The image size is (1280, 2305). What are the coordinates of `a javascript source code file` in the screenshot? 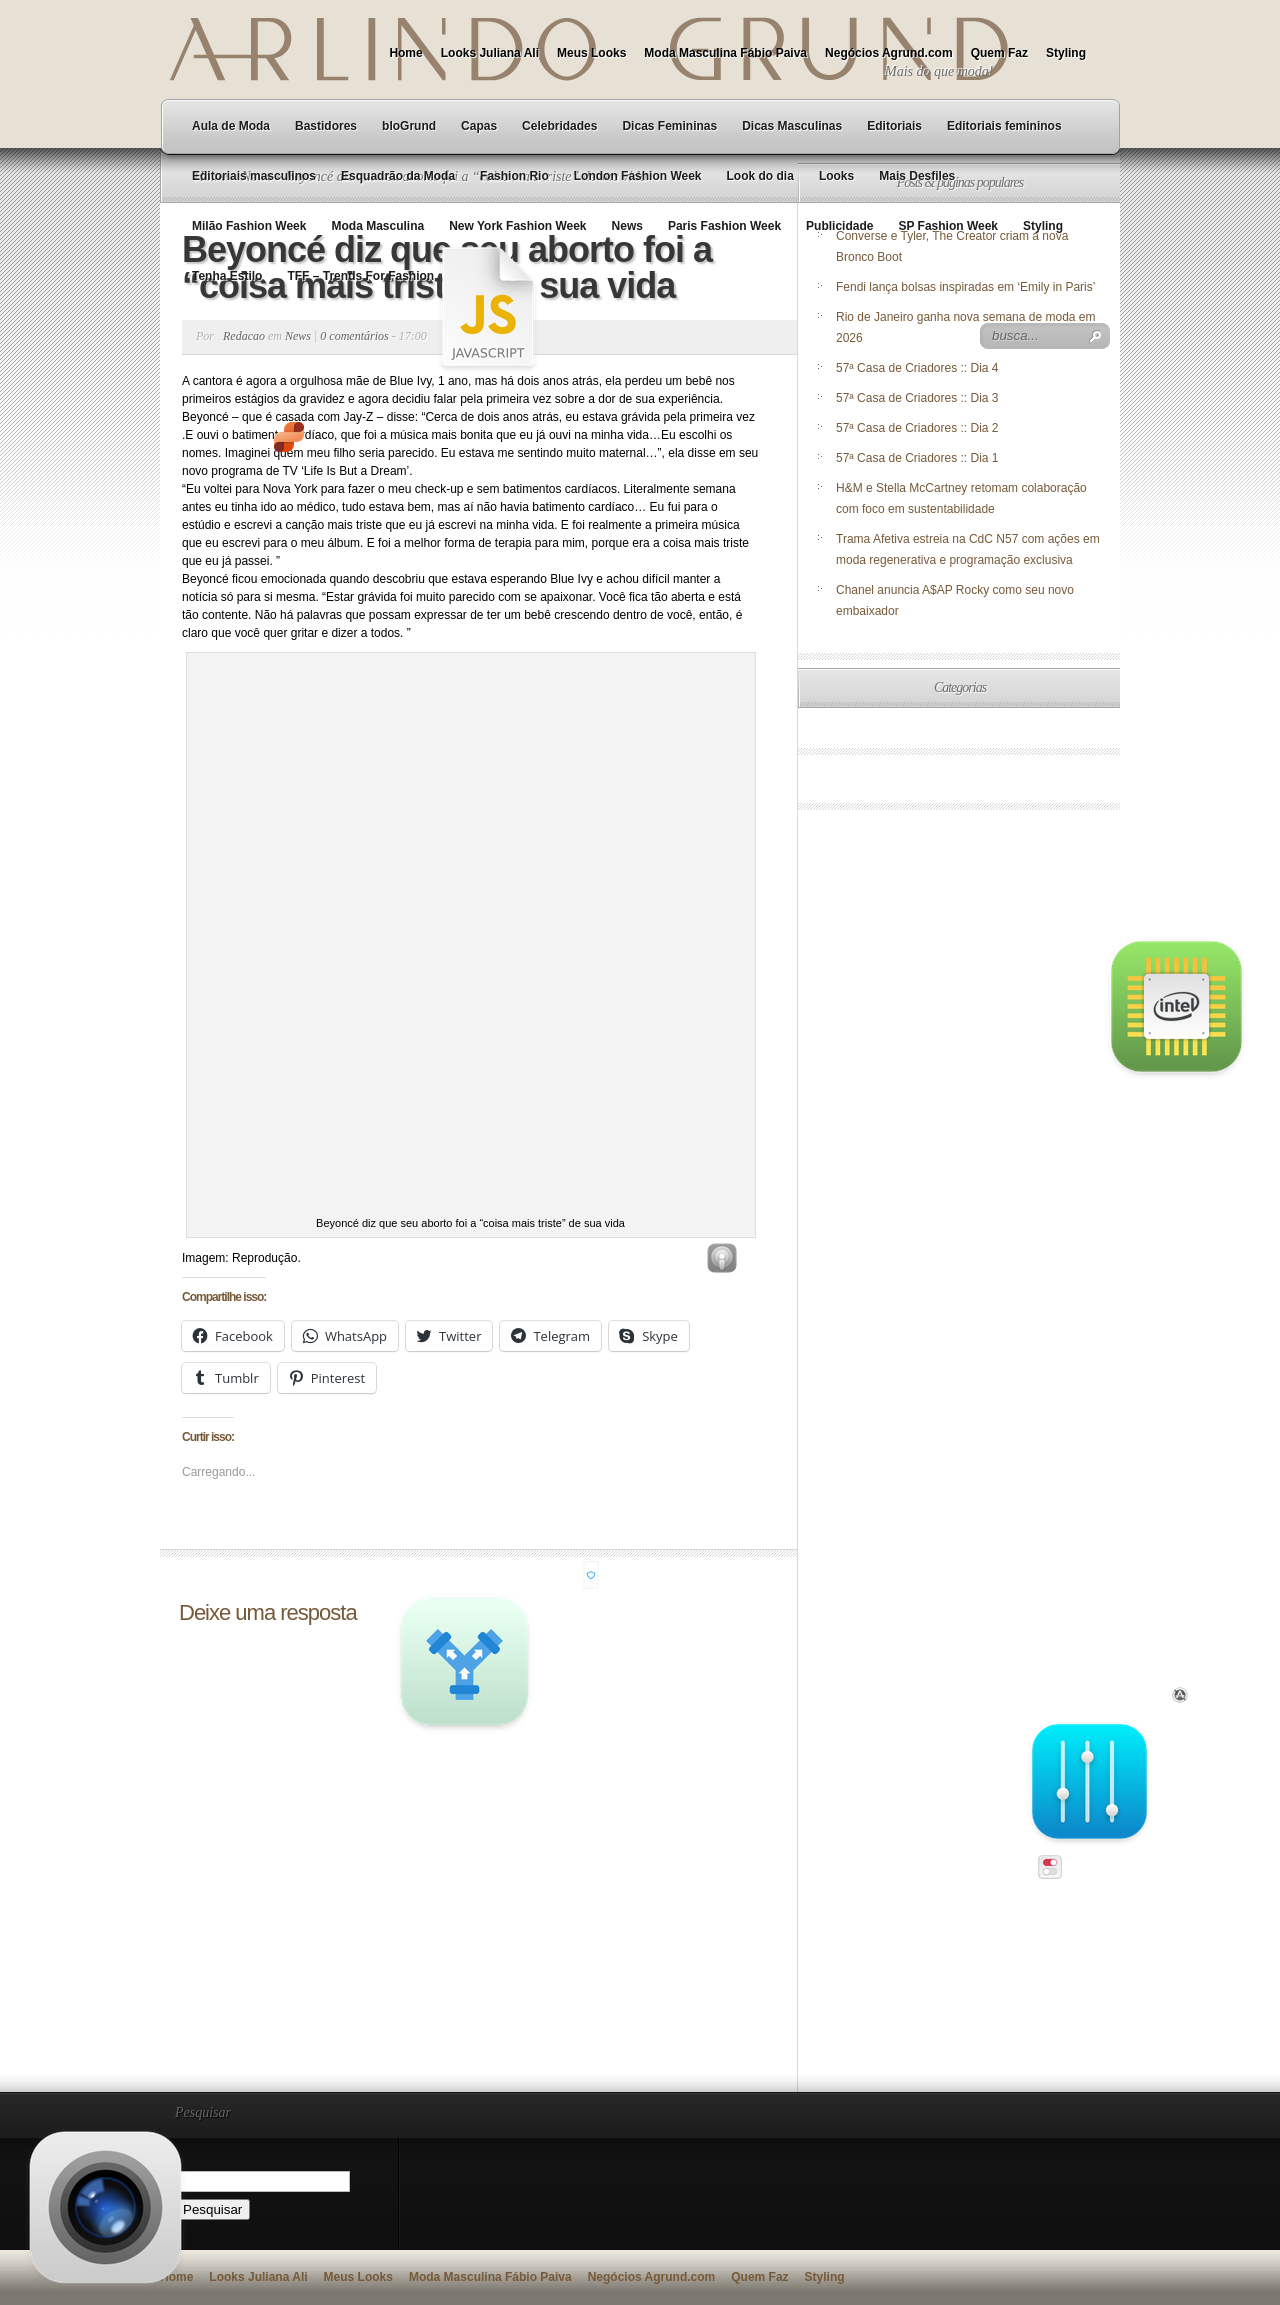 It's located at (488, 309).